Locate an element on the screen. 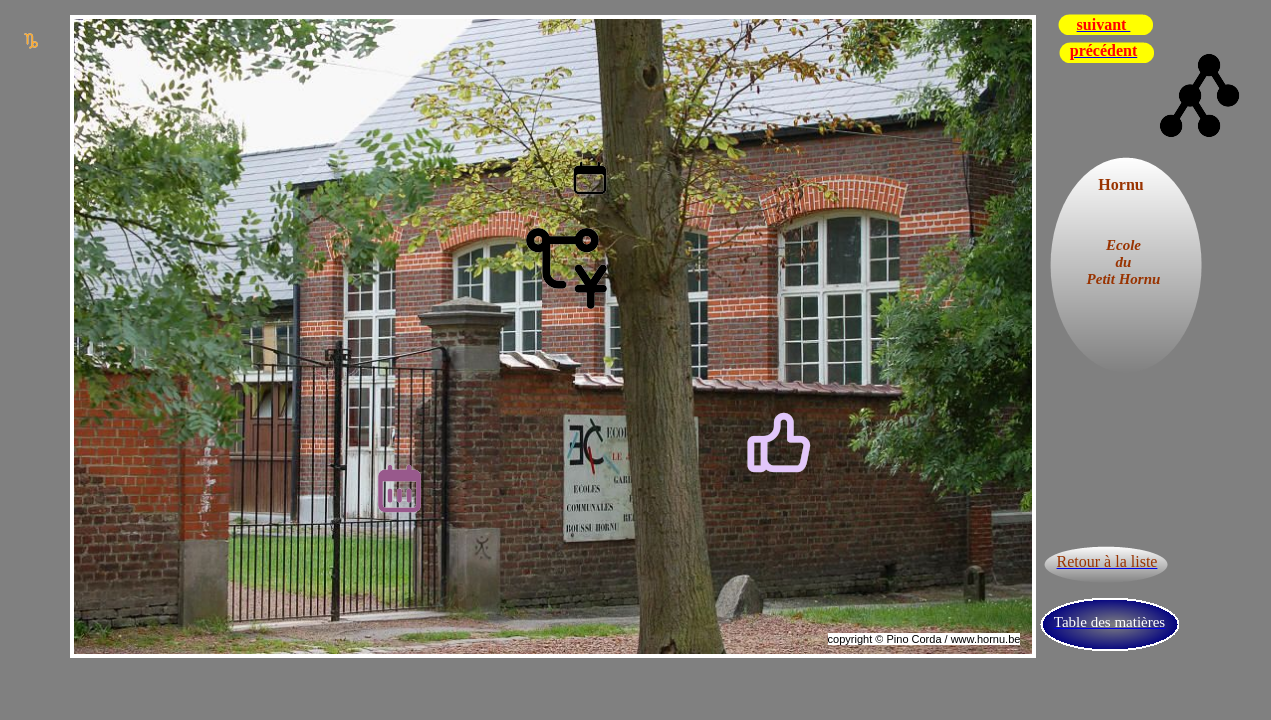 The height and width of the screenshot is (720, 1271). view calendar or schedule is located at coordinates (590, 178).